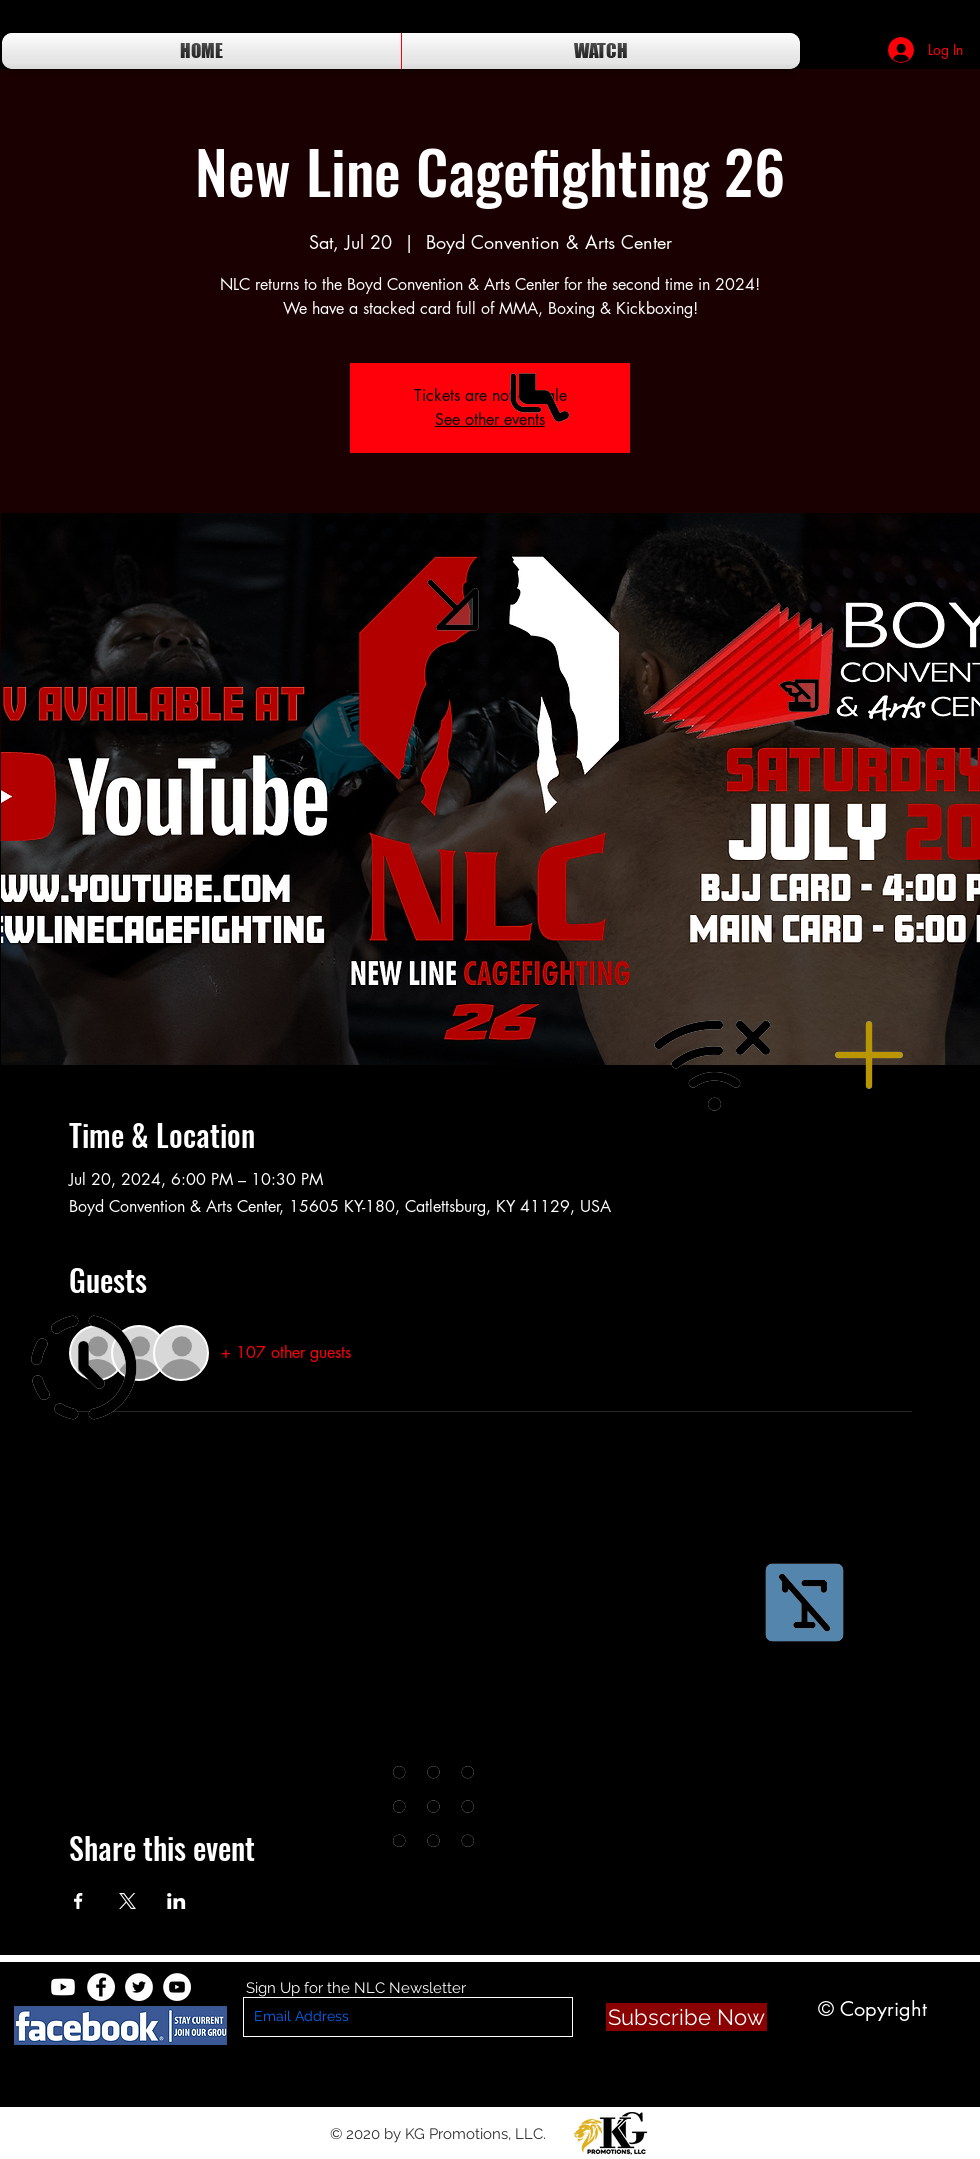 This screenshot has width=980, height=2159. Describe the element at coordinates (83, 1367) in the screenshot. I see `toggle viewing history on or off` at that location.